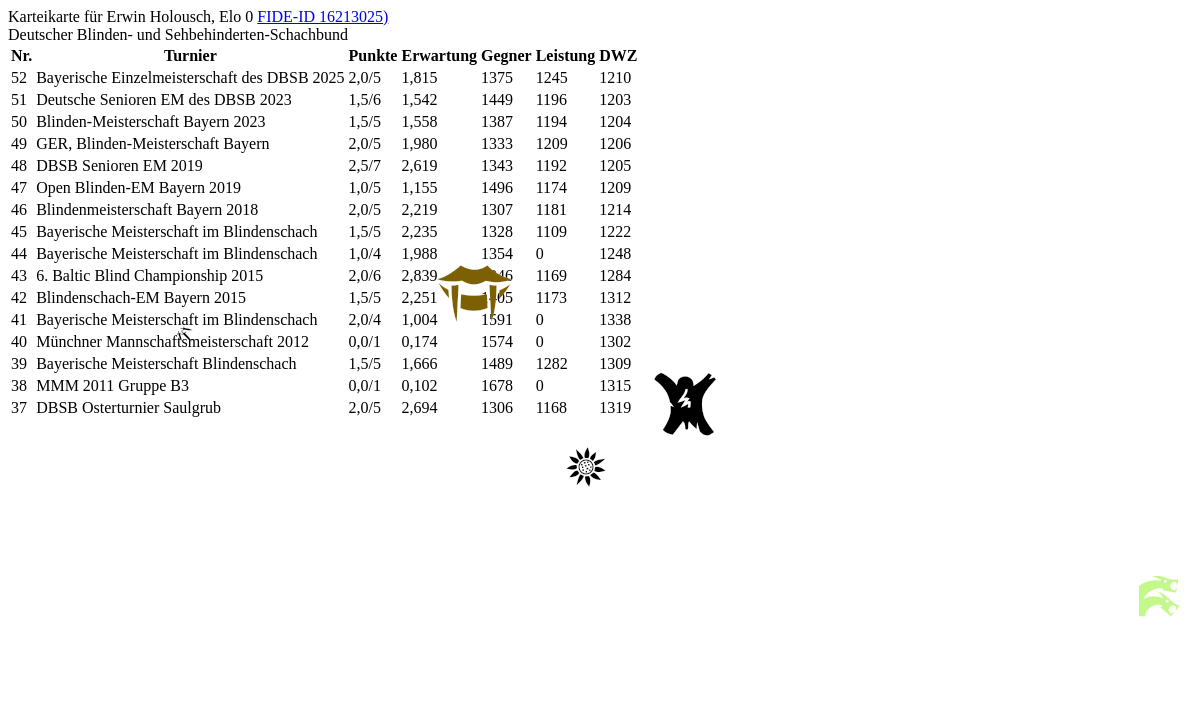  What do you see at coordinates (586, 467) in the screenshot?
I see `indicates a garden or farming feature in a game` at bounding box center [586, 467].